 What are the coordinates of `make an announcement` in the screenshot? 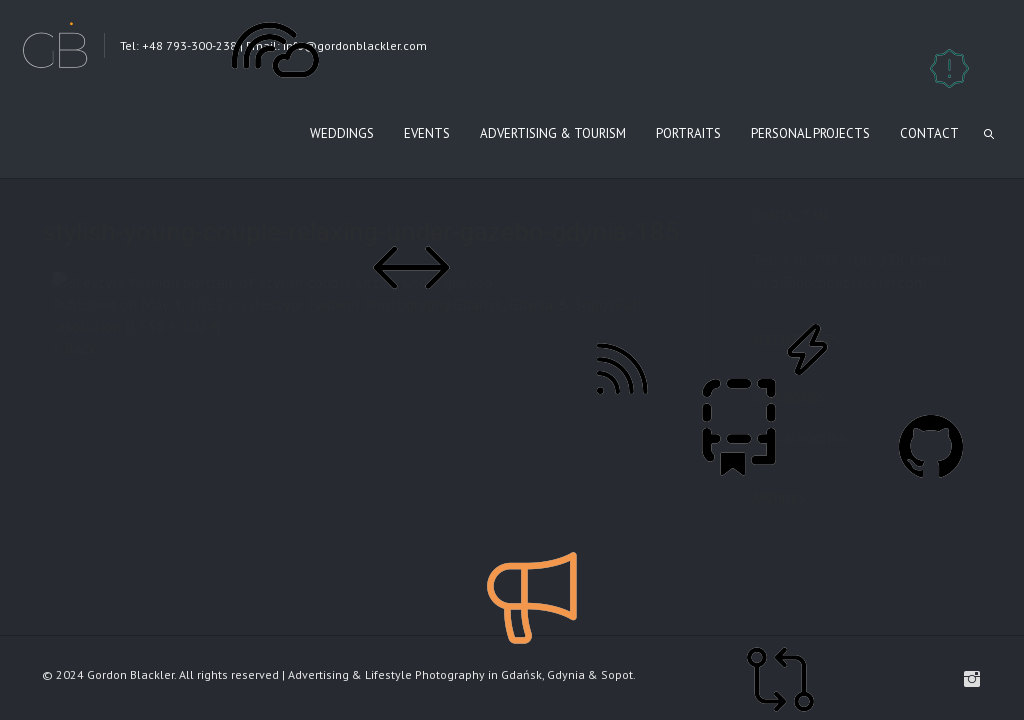 It's located at (534, 599).